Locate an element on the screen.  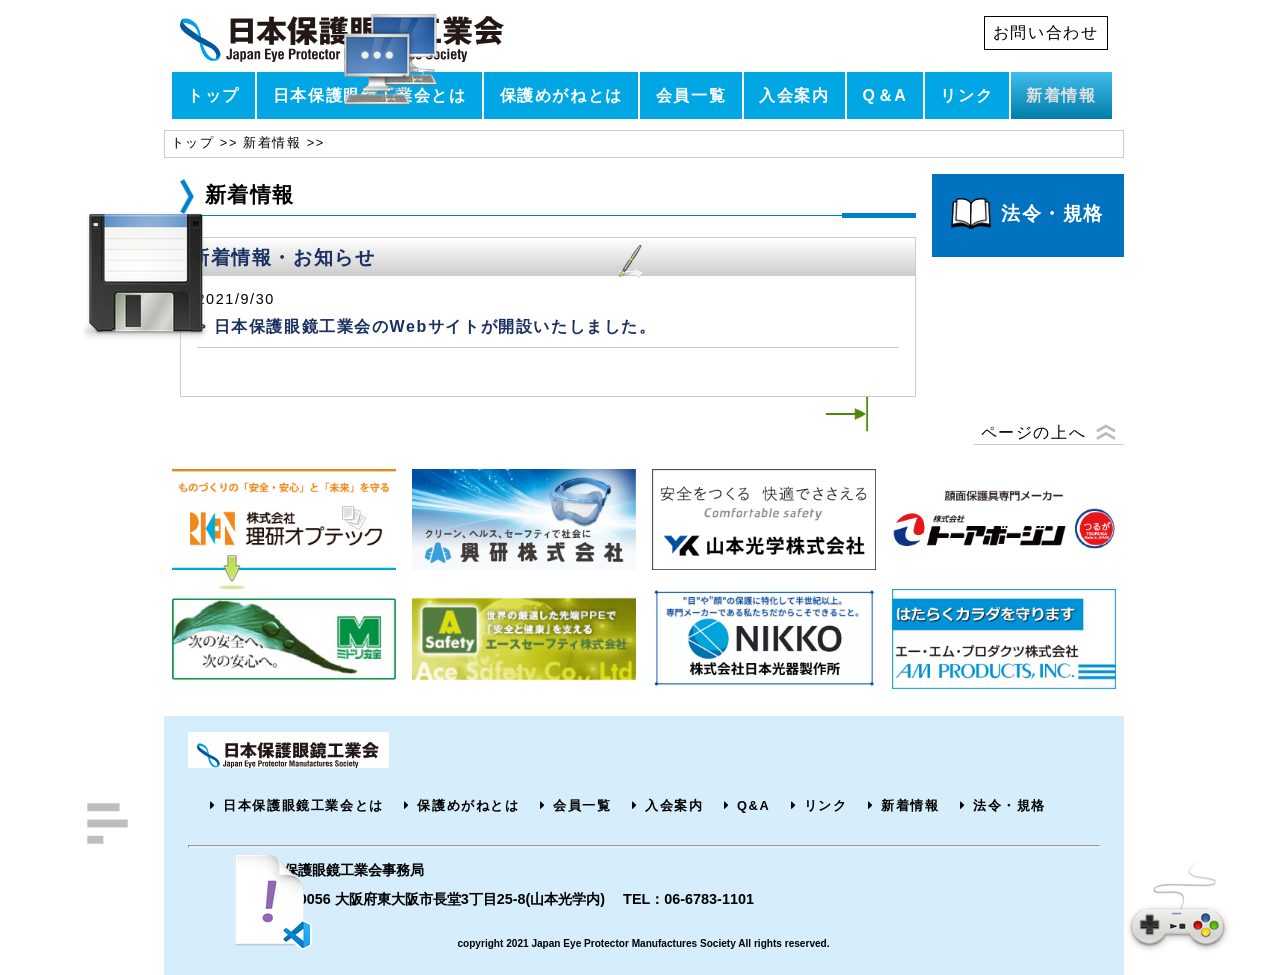
align text to the left margin is located at coordinates (107, 823).